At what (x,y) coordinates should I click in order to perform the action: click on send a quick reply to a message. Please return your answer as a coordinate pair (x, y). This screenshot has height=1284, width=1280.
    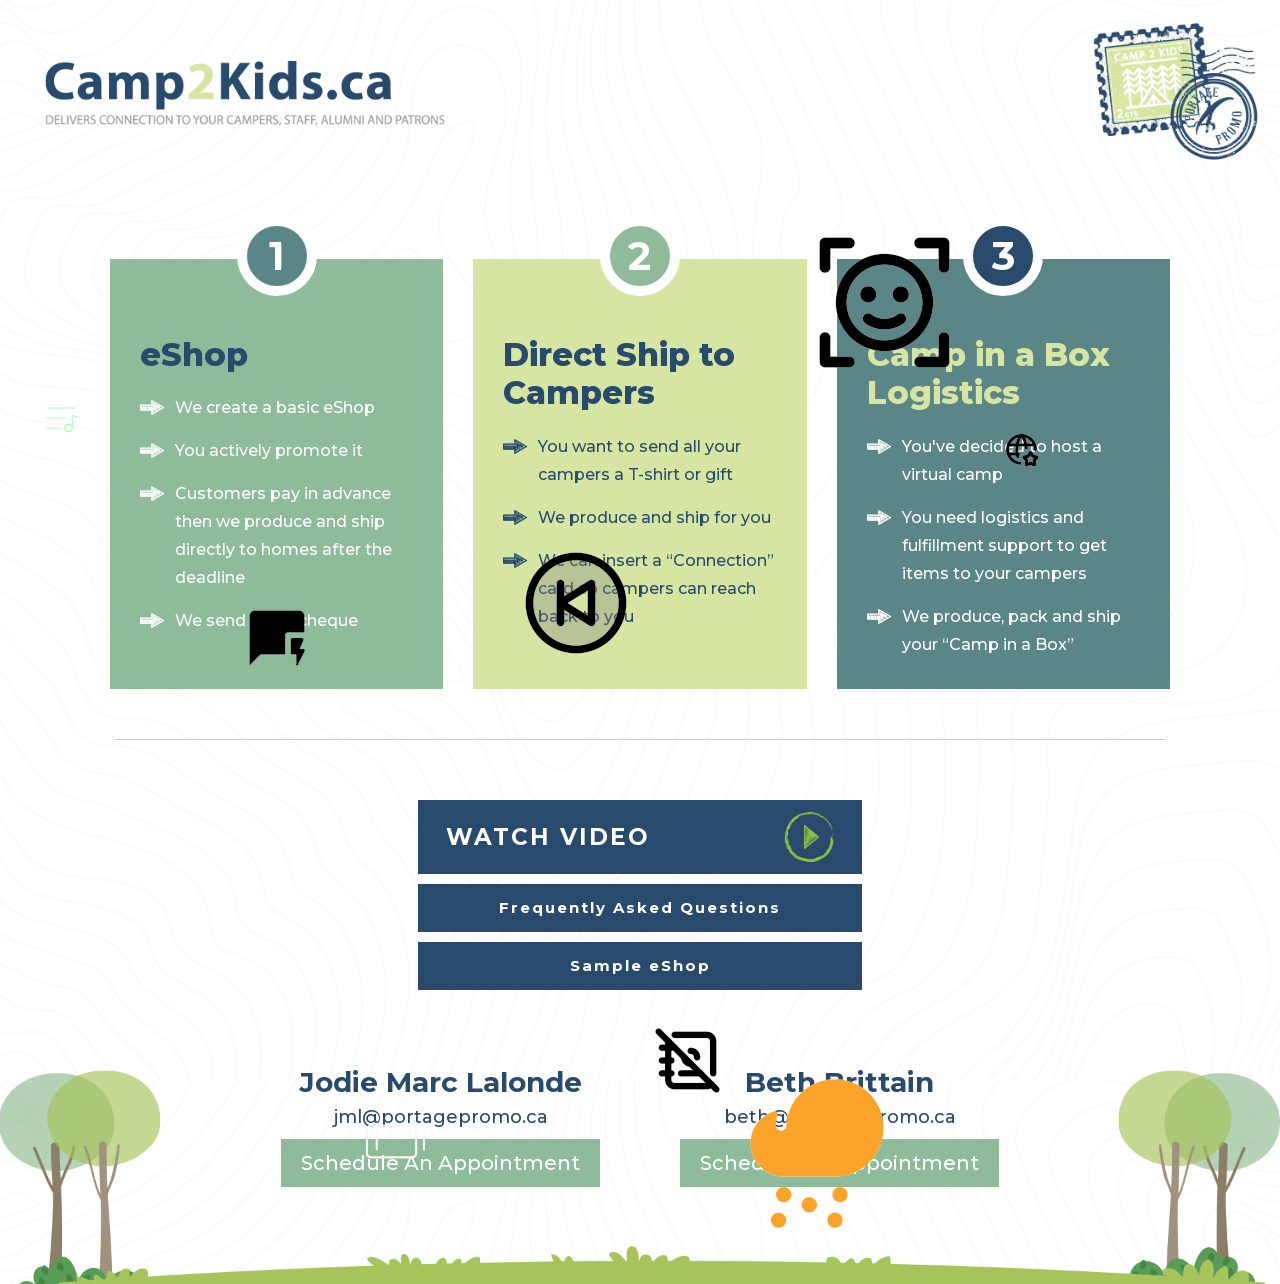
    Looking at the image, I should click on (277, 638).